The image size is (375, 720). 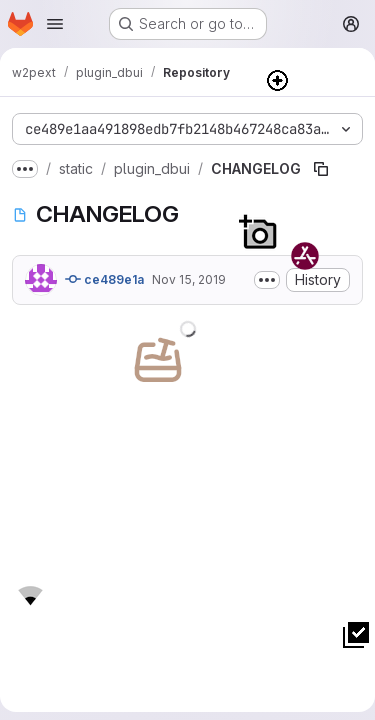 I want to click on open the app store, so click(x=305, y=256).